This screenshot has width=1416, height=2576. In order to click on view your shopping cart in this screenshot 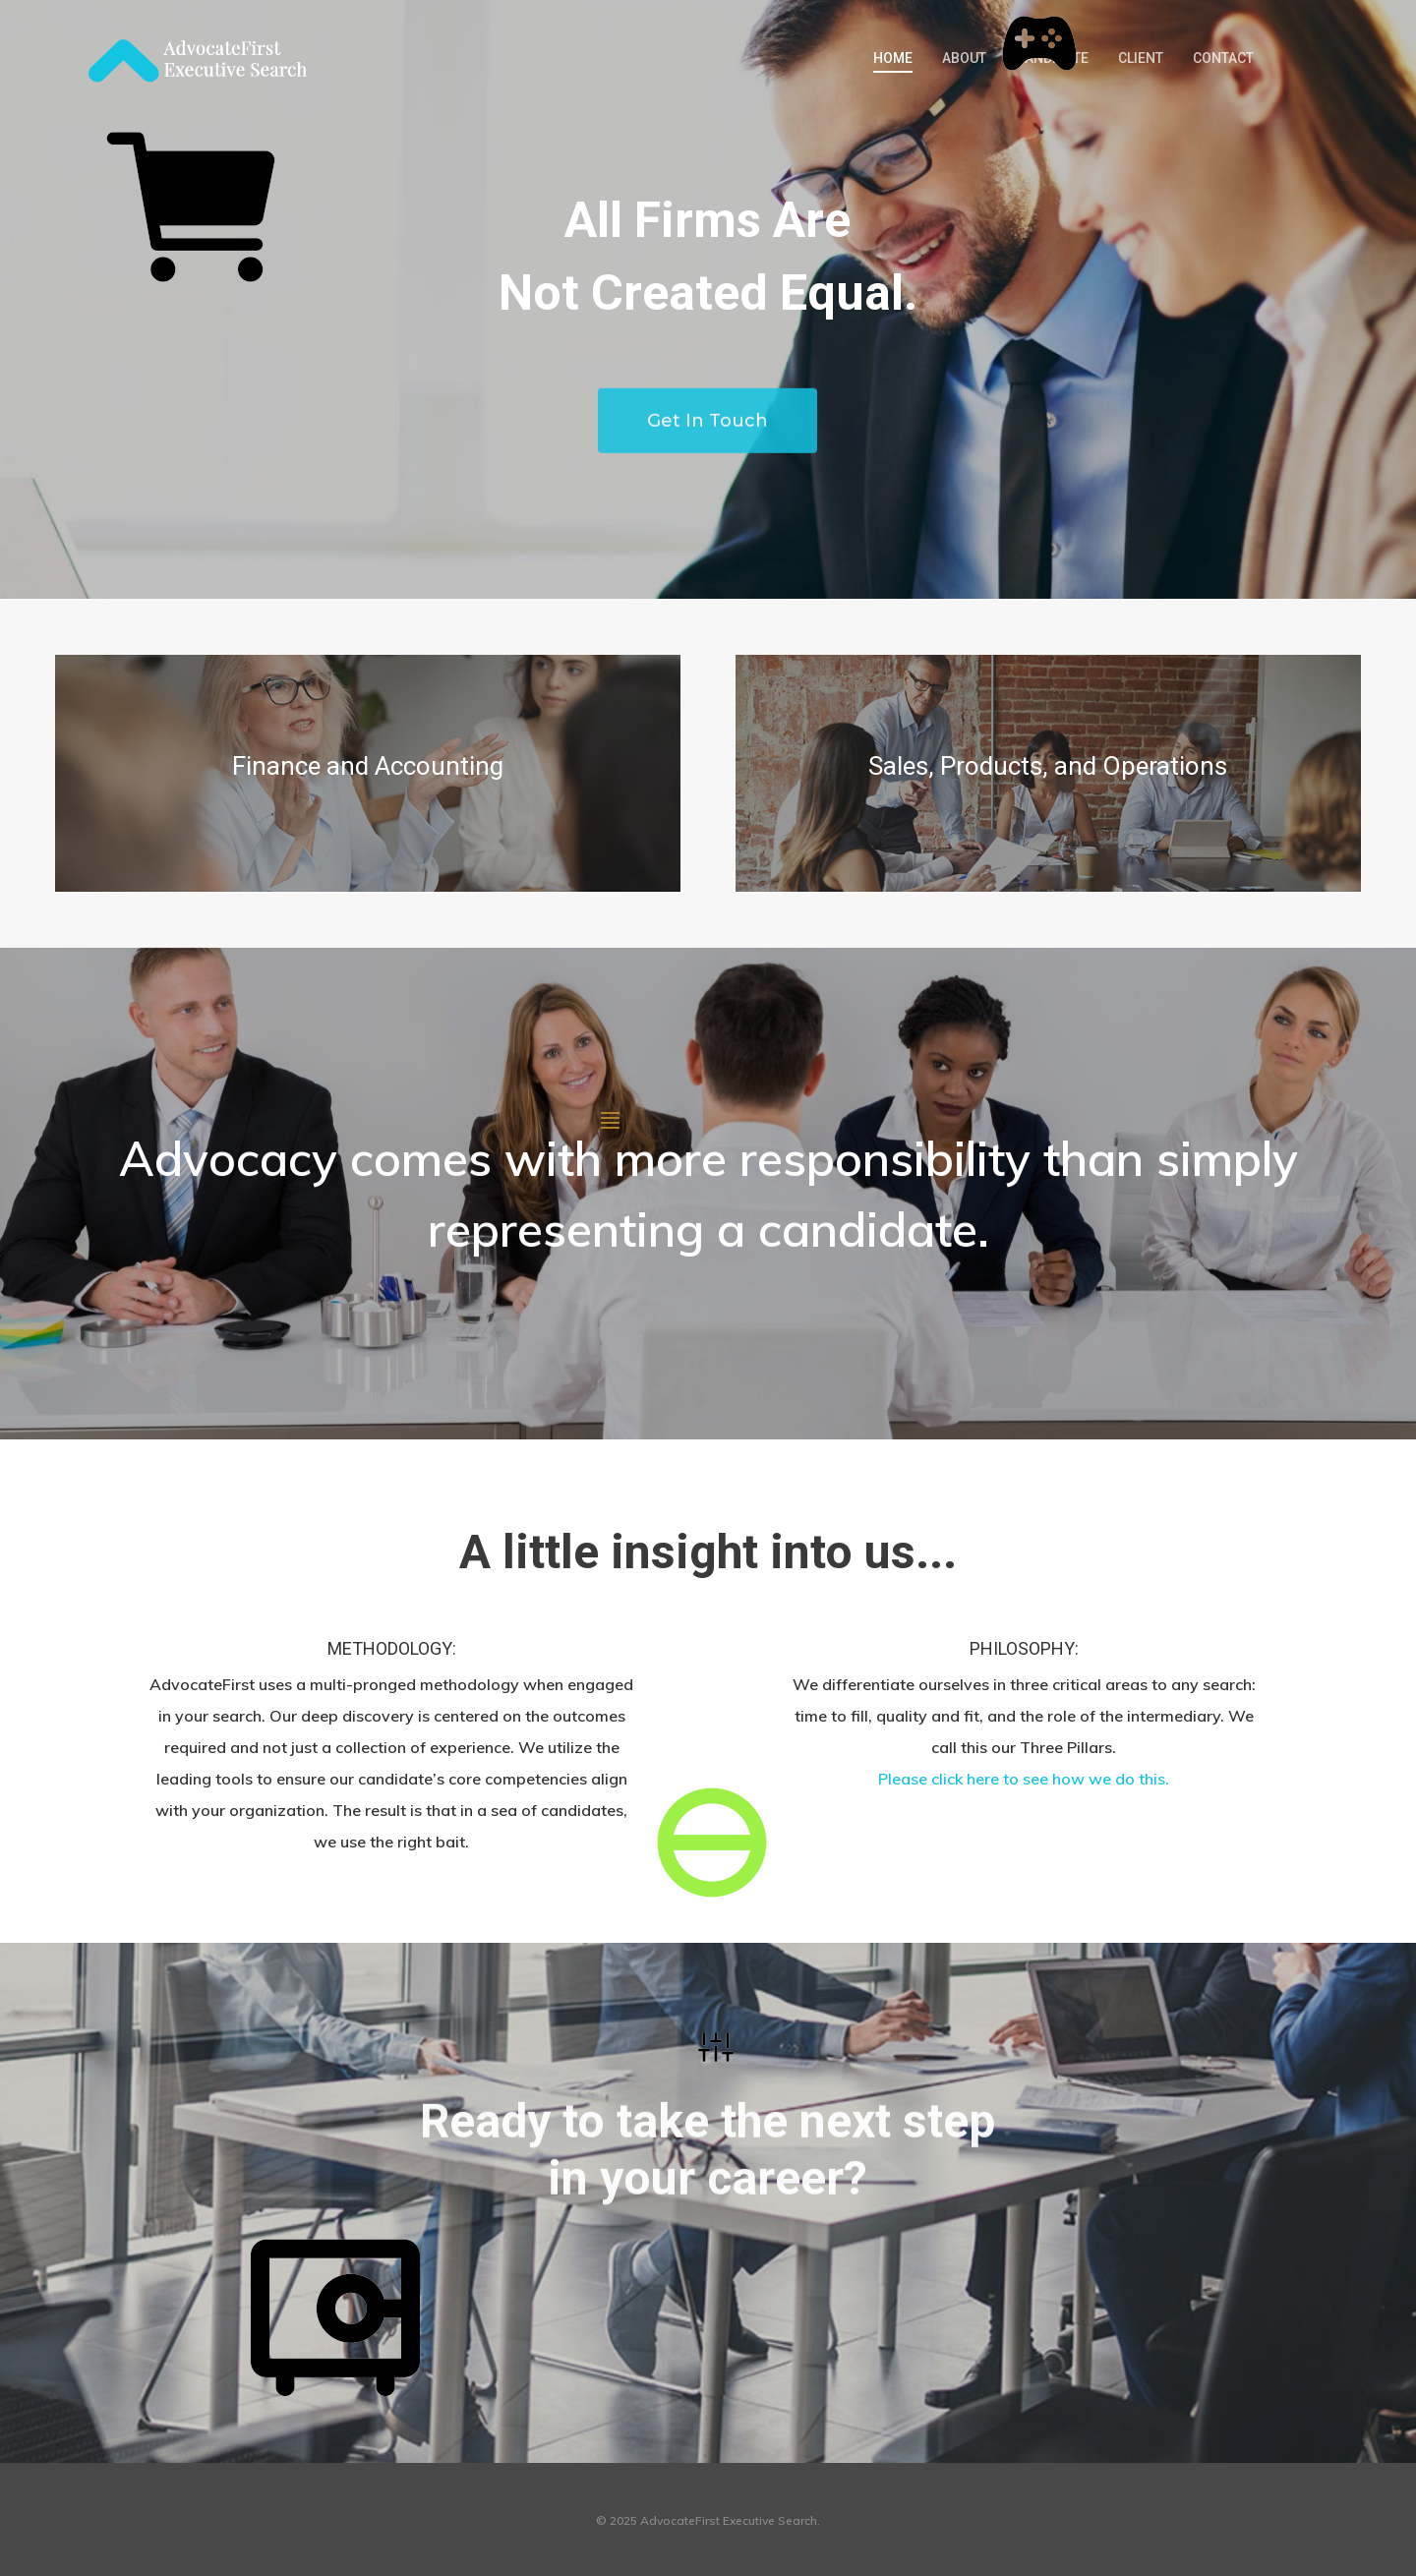, I will do `click(194, 206)`.